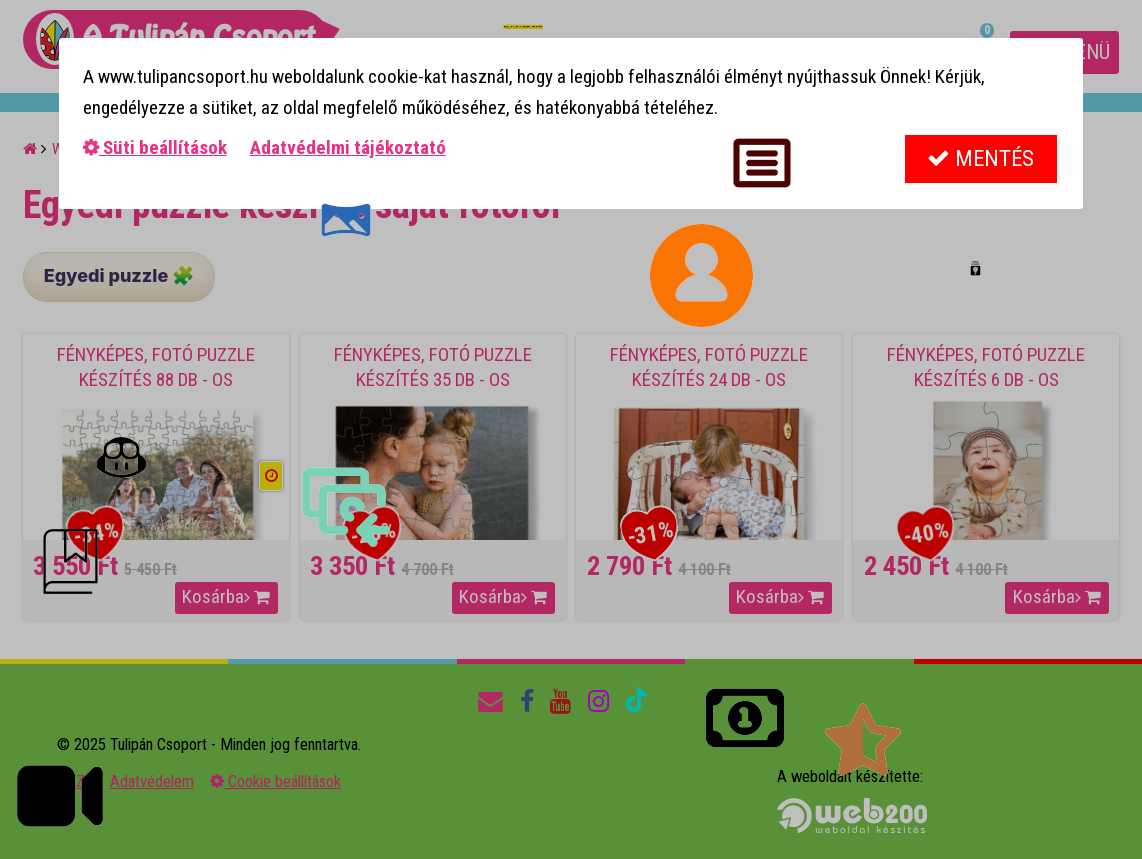 The width and height of the screenshot is (1142, 859). Describe the element at coordinates (60, 796) in the screenshot. I see `start a video call` at that location.